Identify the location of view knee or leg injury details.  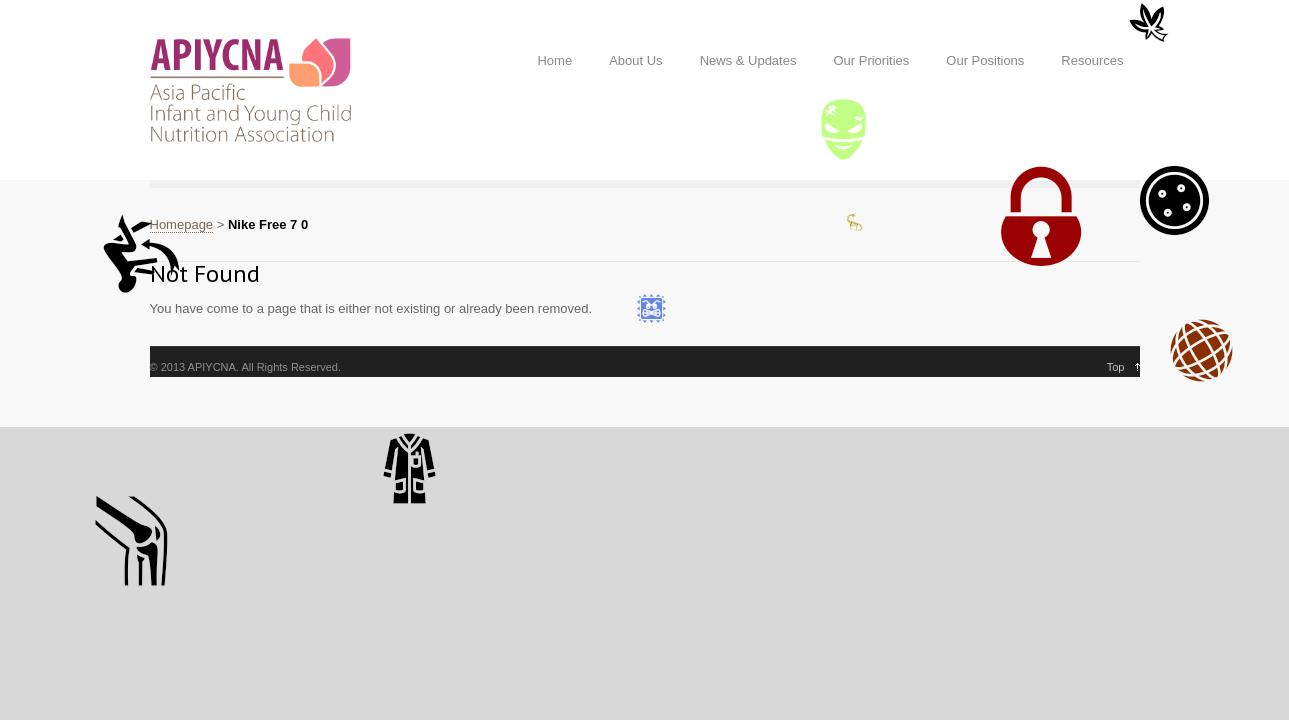
(140, 541).